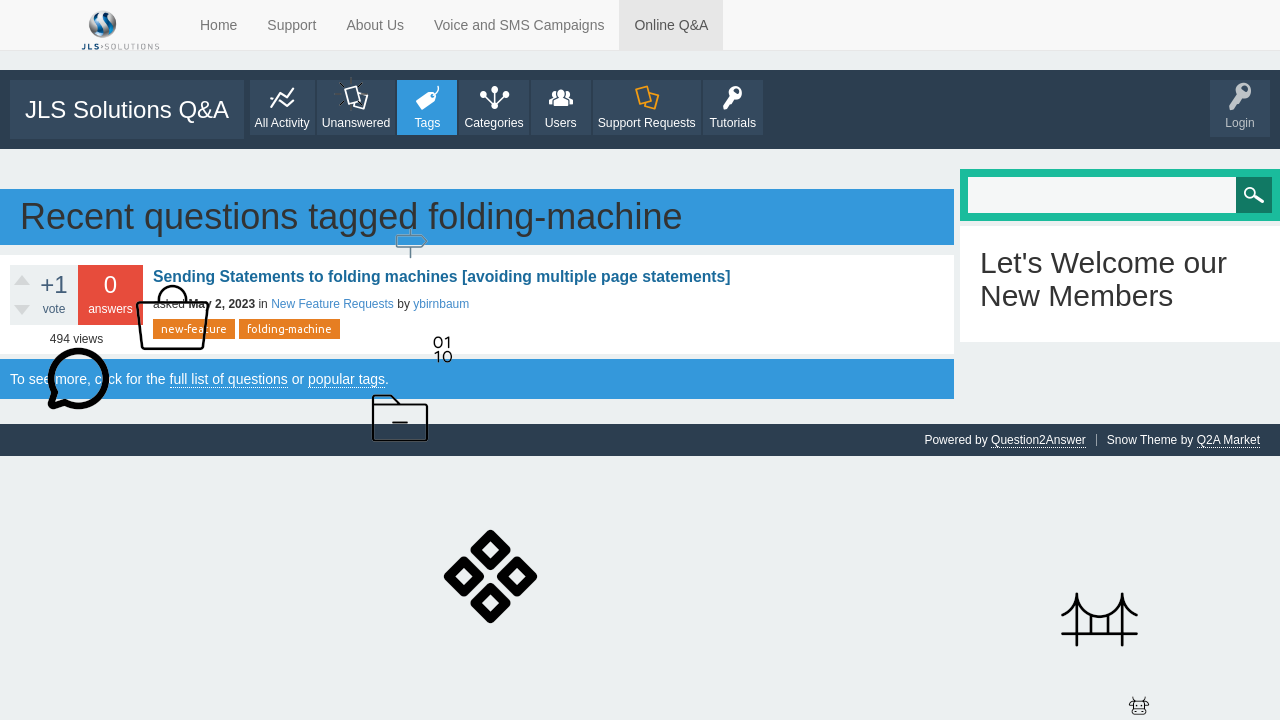 This screenshot has height=720, width=1280. Describe the element at coordinates (351, 94) in the screenshot. I see `indicates content is loading` at that location.